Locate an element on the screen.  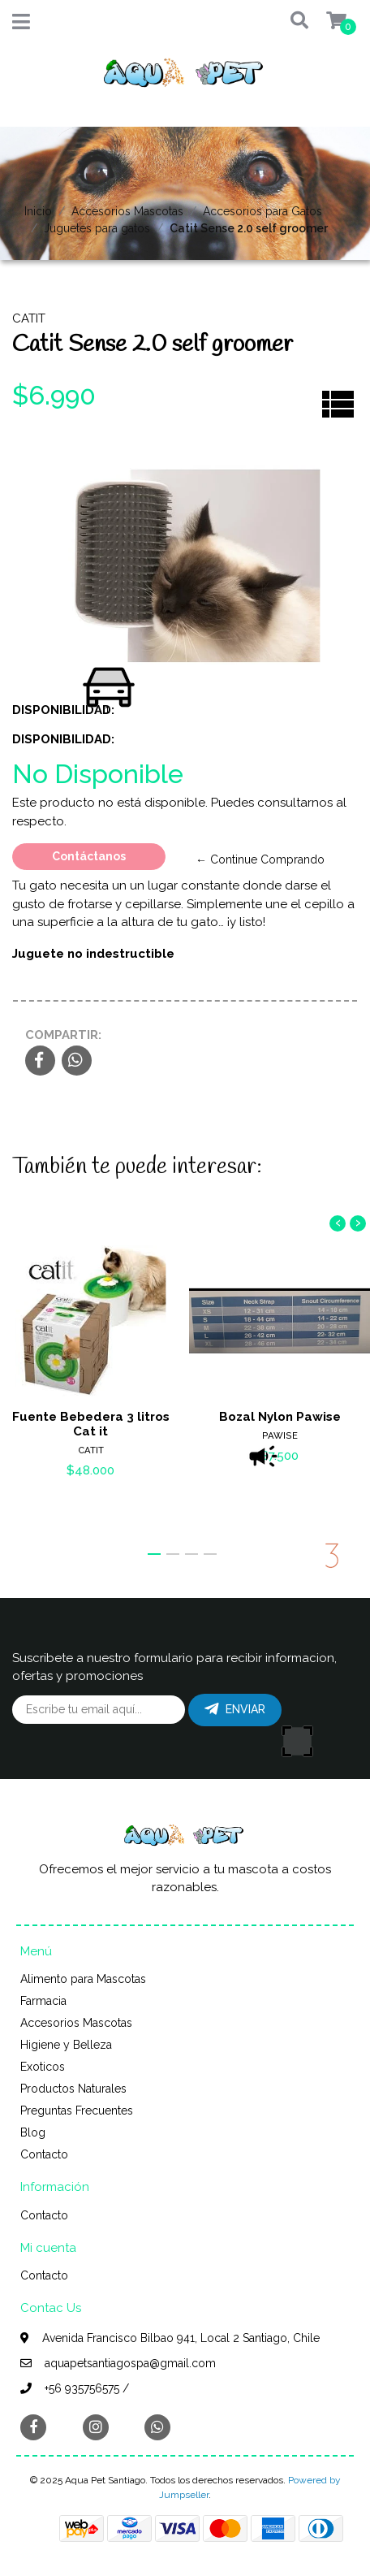
access vehicle or car-related features is located at coordinates (109, 688).